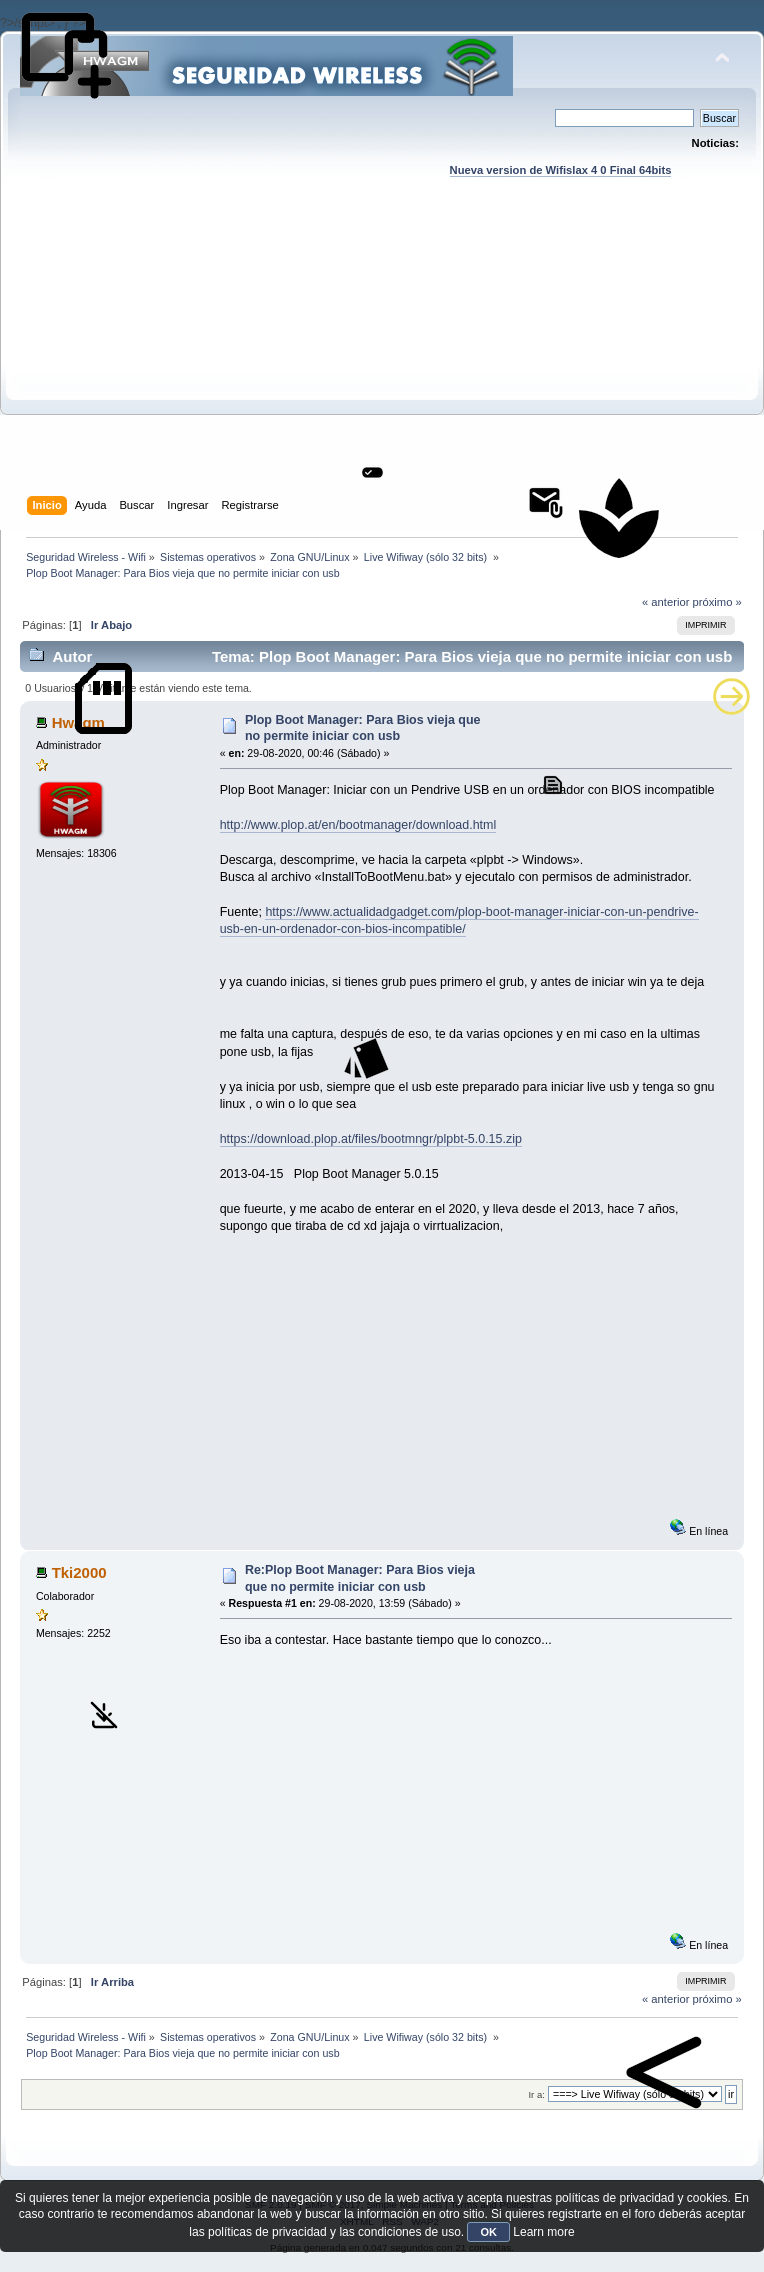 Image resolution: width=764 pixels, height=2272 pixels. Describe the element at coordinates (103, 698) in the screenshot. I see `access external storage or sd card` at that location.